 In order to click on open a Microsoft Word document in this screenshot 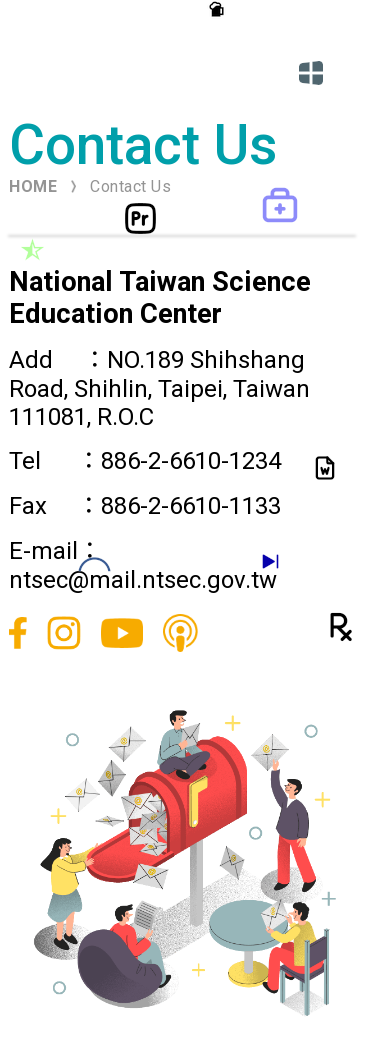, I will do `click(325, 468)`.